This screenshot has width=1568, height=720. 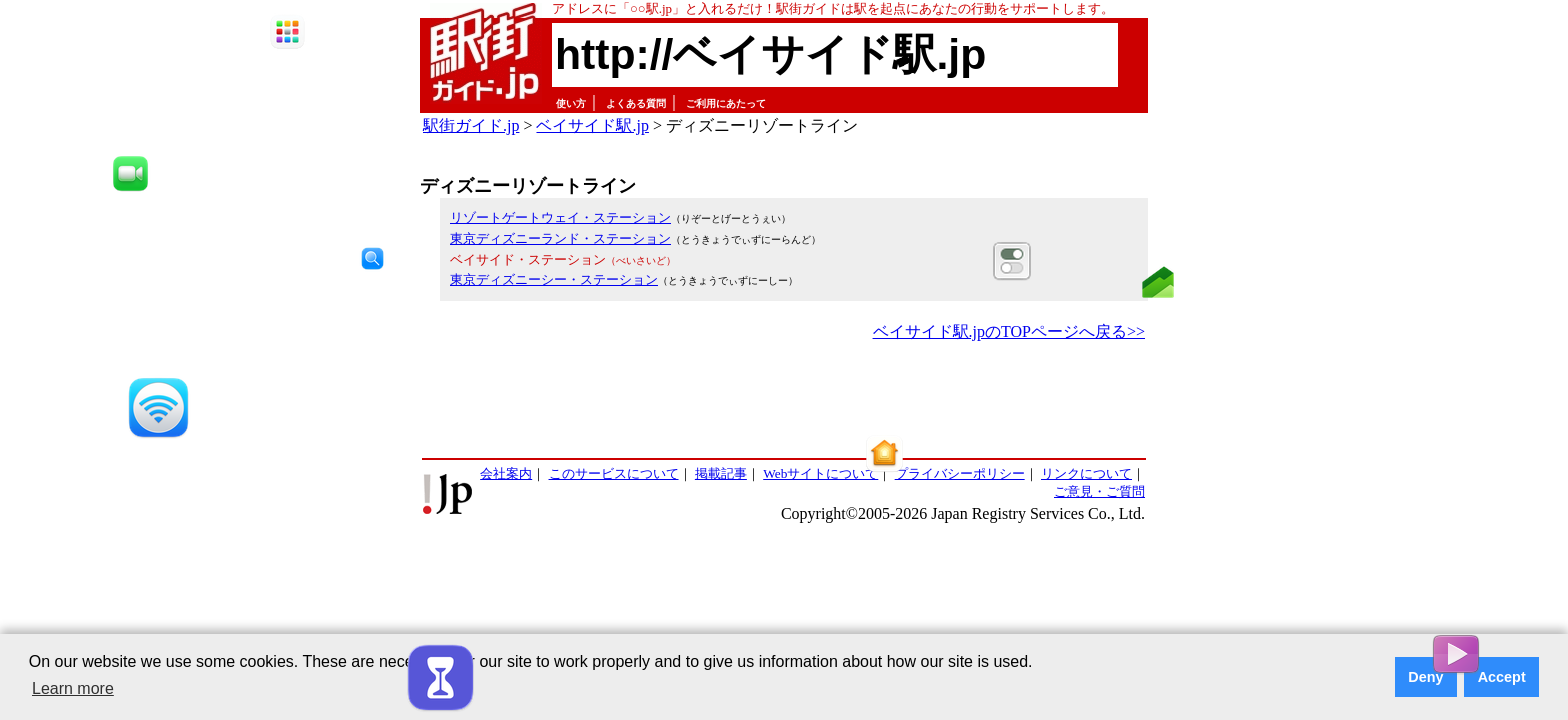 What do you see at coordinates (158, 407) in the screenshot?
I see `open Airport Utility to manage Apple wireless devices` at bounding box center [158, 407].